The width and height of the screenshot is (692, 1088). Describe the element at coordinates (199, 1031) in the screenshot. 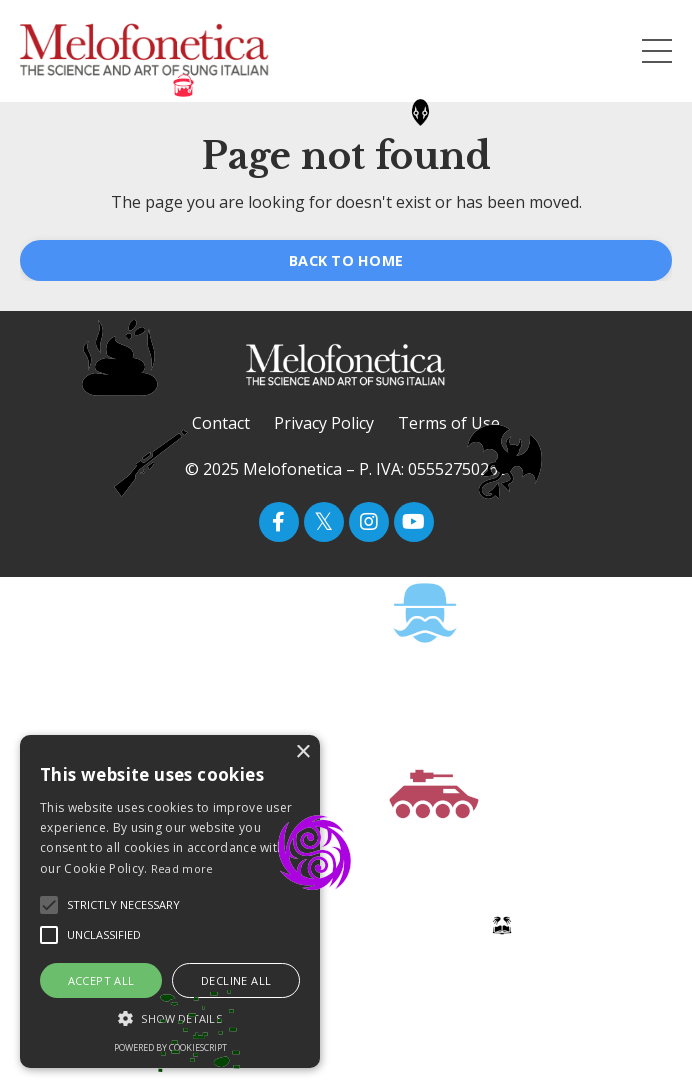

I see `select a path or route tile in a game` at that location.